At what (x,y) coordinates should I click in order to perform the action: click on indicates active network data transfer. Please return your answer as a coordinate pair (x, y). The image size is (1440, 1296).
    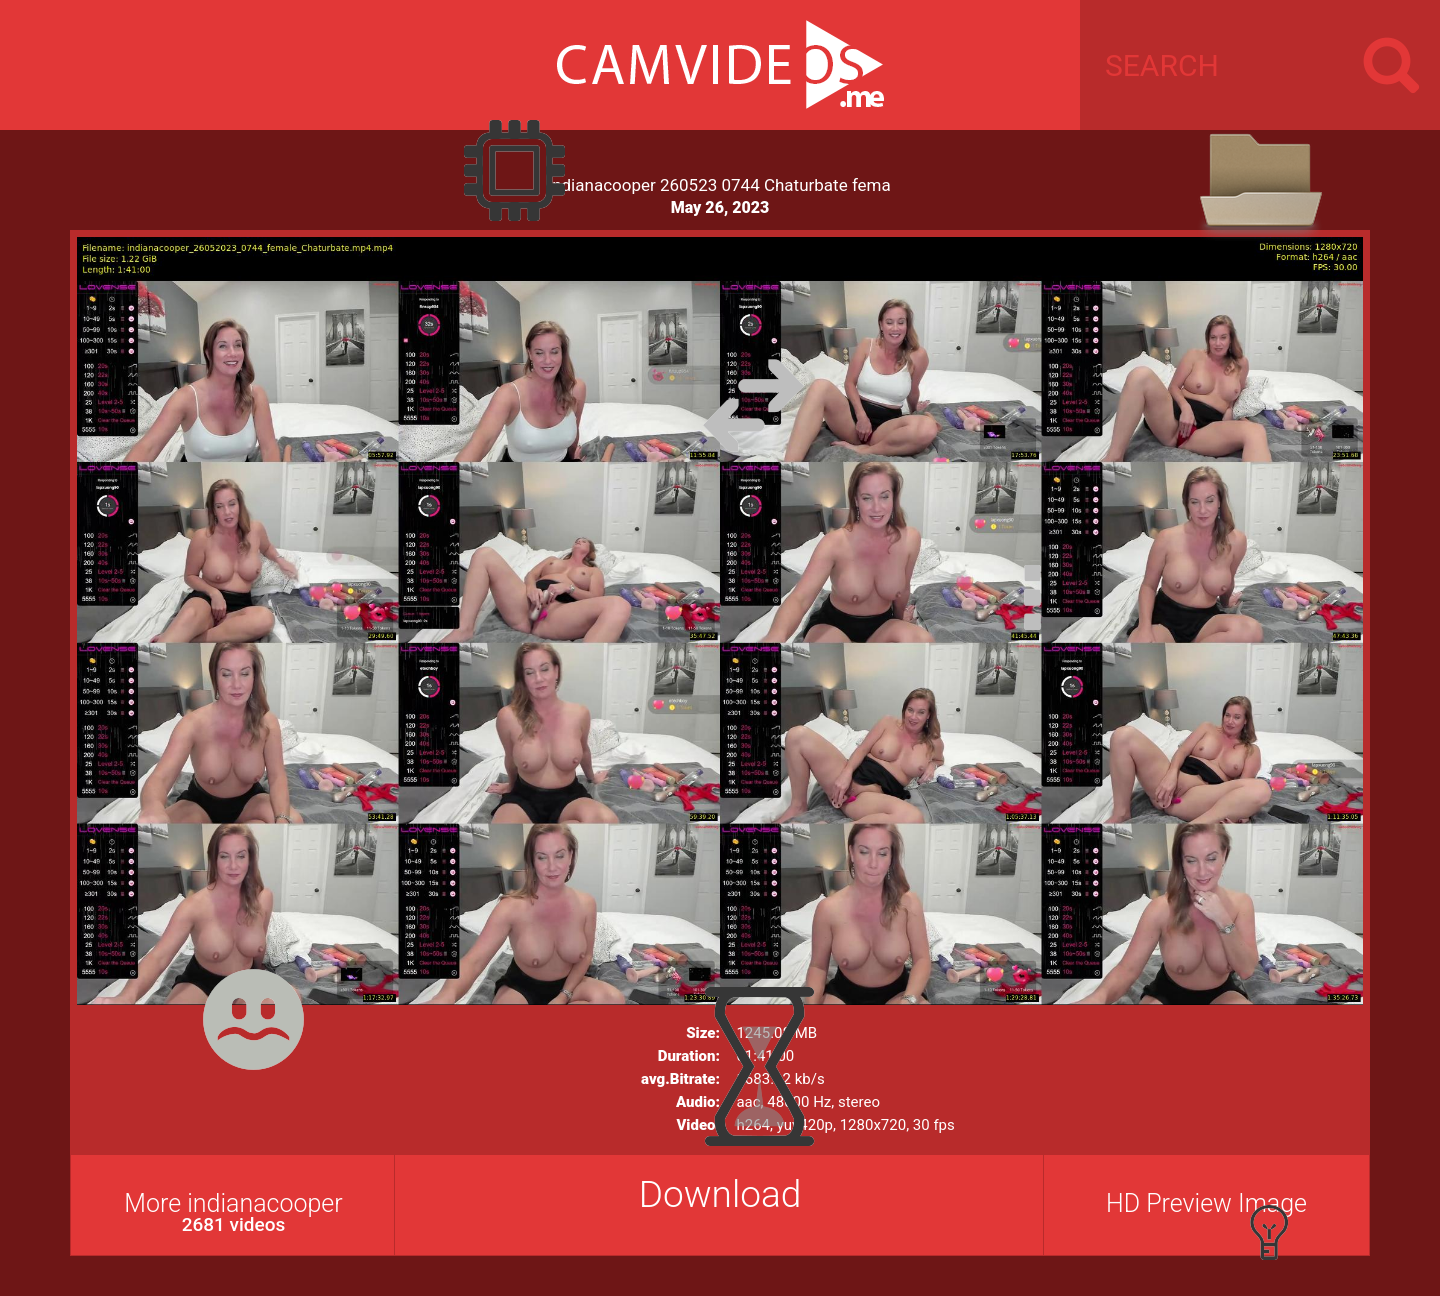
    Looking at the image, I should click on (751, 405).